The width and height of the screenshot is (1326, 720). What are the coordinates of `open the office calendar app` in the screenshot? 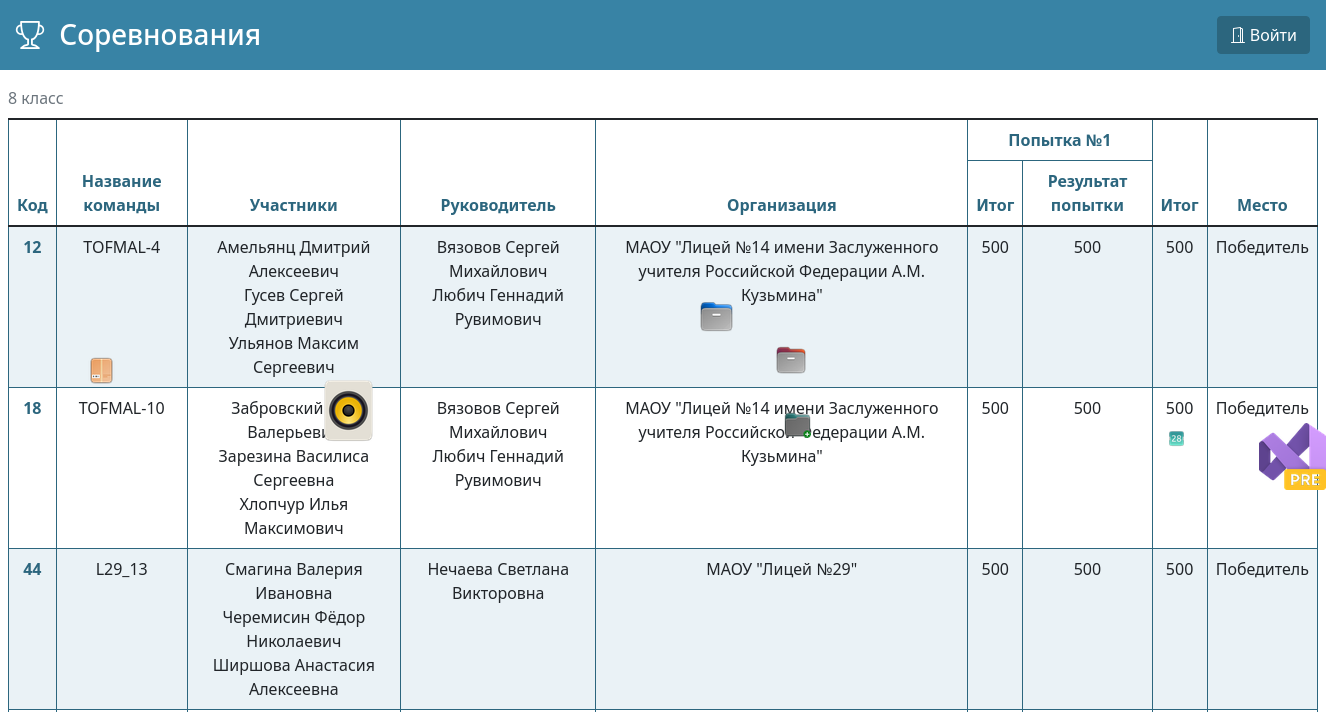 It's located at (1176, 438).